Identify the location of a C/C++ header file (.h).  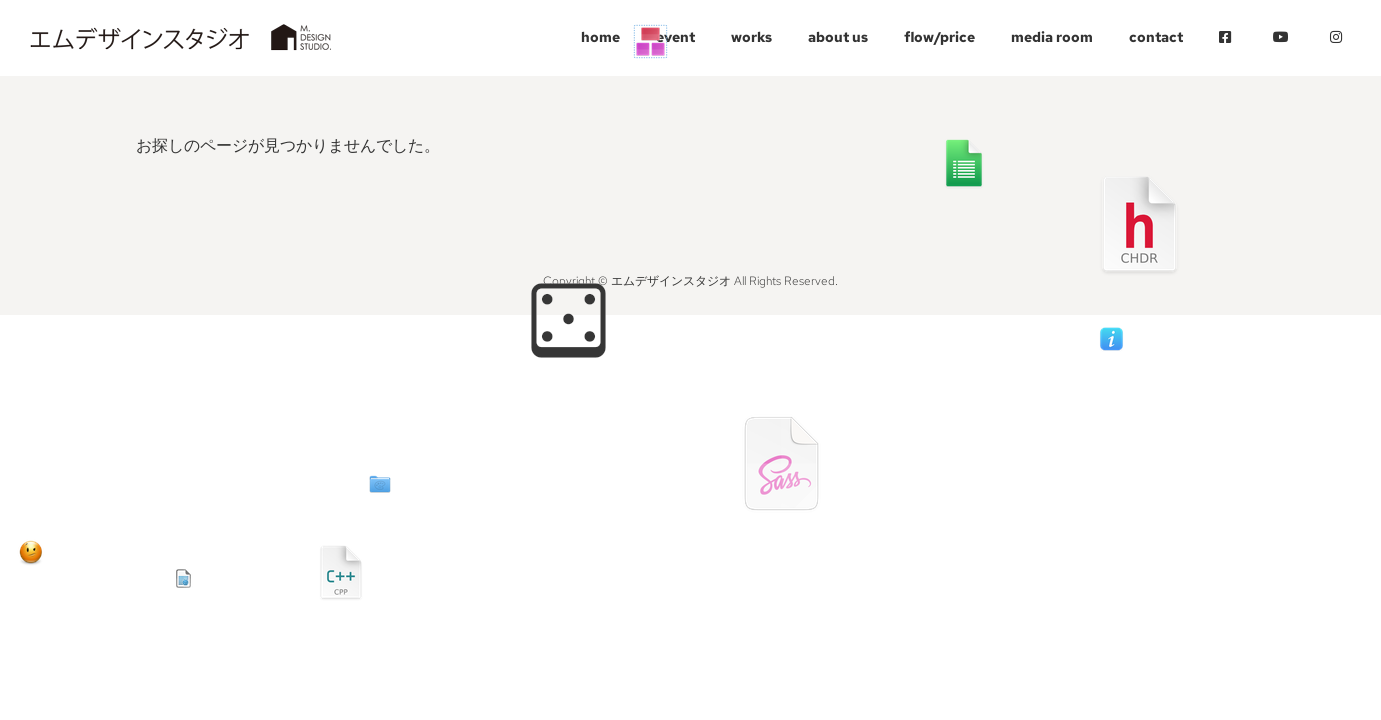
(1139, 225).